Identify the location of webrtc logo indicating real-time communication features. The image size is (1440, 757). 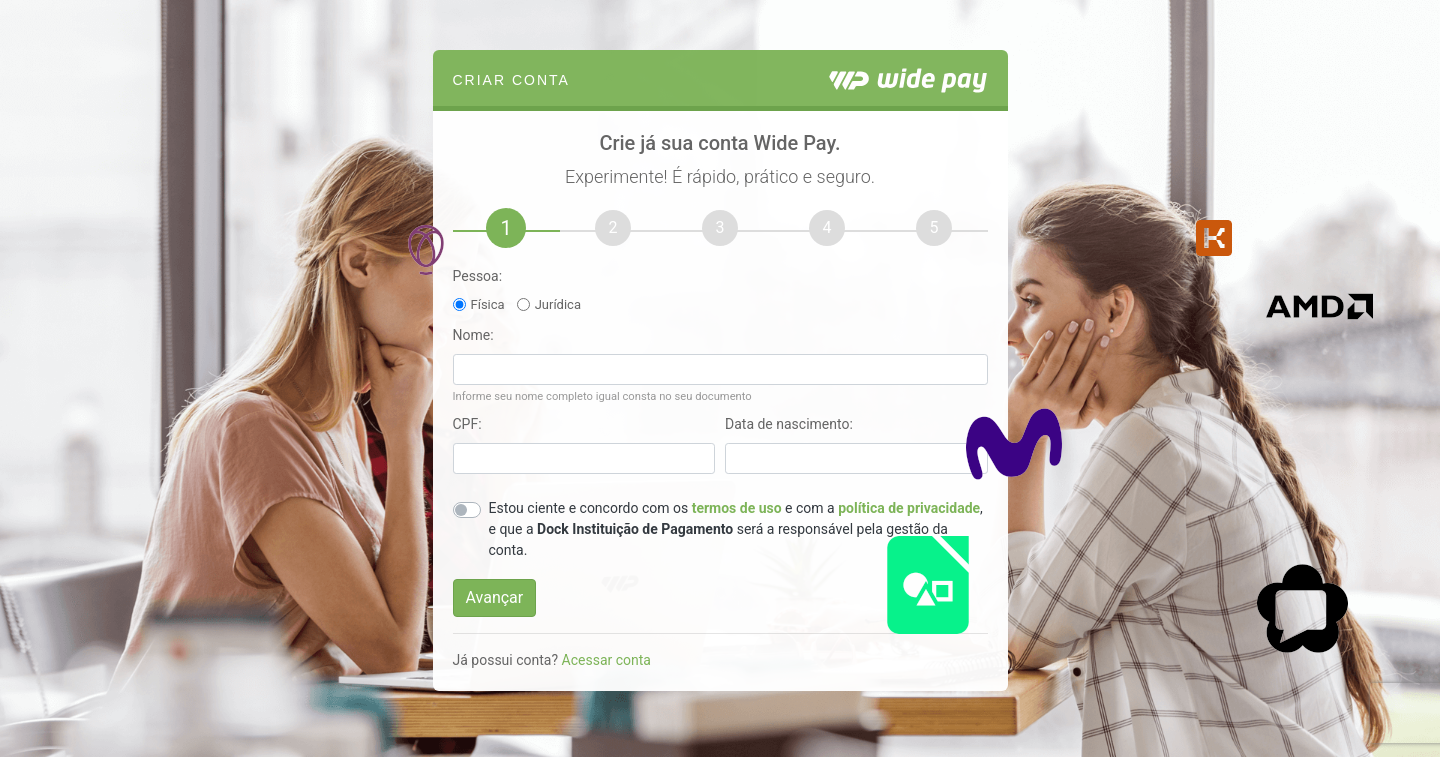
(1302, 608).